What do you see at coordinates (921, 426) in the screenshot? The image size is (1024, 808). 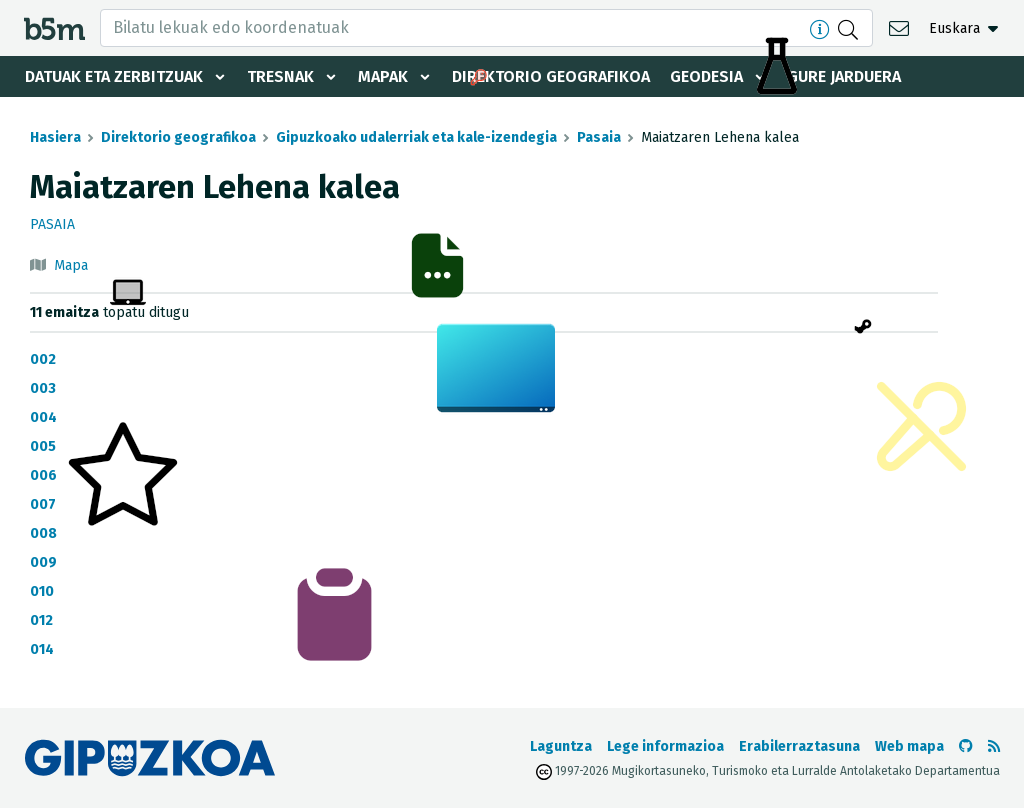 I see `mute microphone` at bounding box center [921, 426].